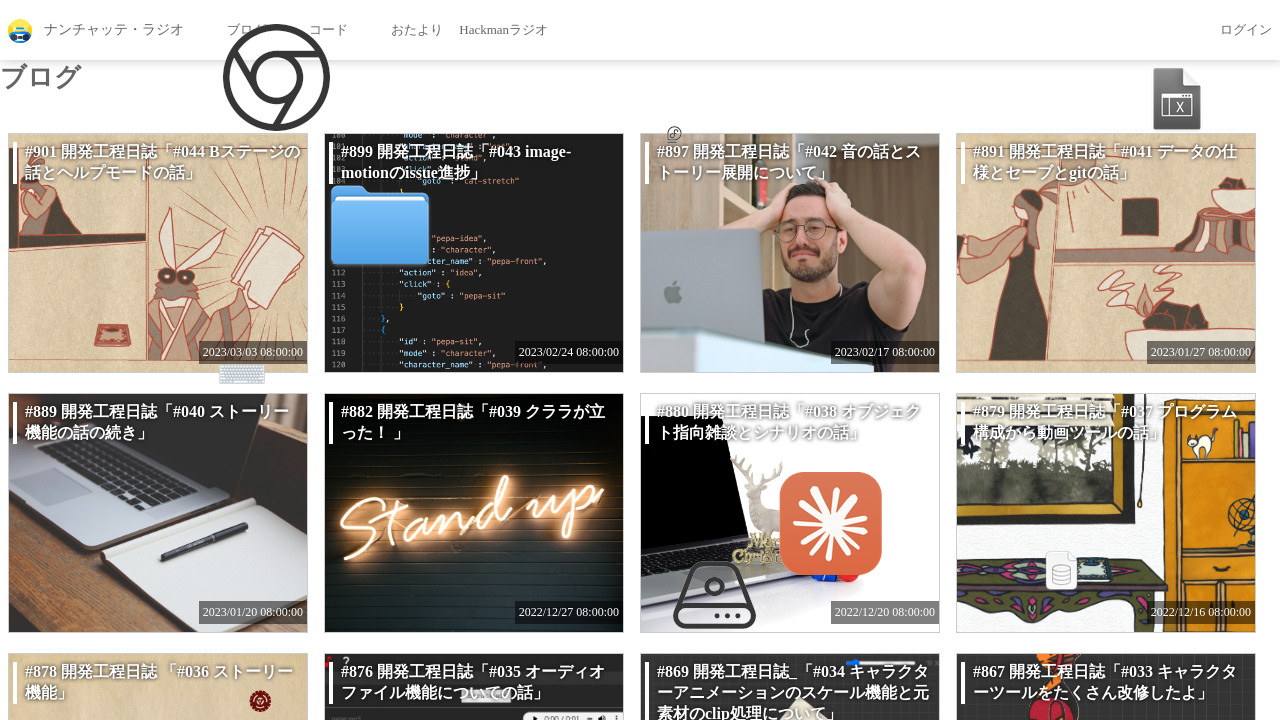 The image size is (1280, 720). I want to click on connect a bluetooth keyboard, so click(242, 374).